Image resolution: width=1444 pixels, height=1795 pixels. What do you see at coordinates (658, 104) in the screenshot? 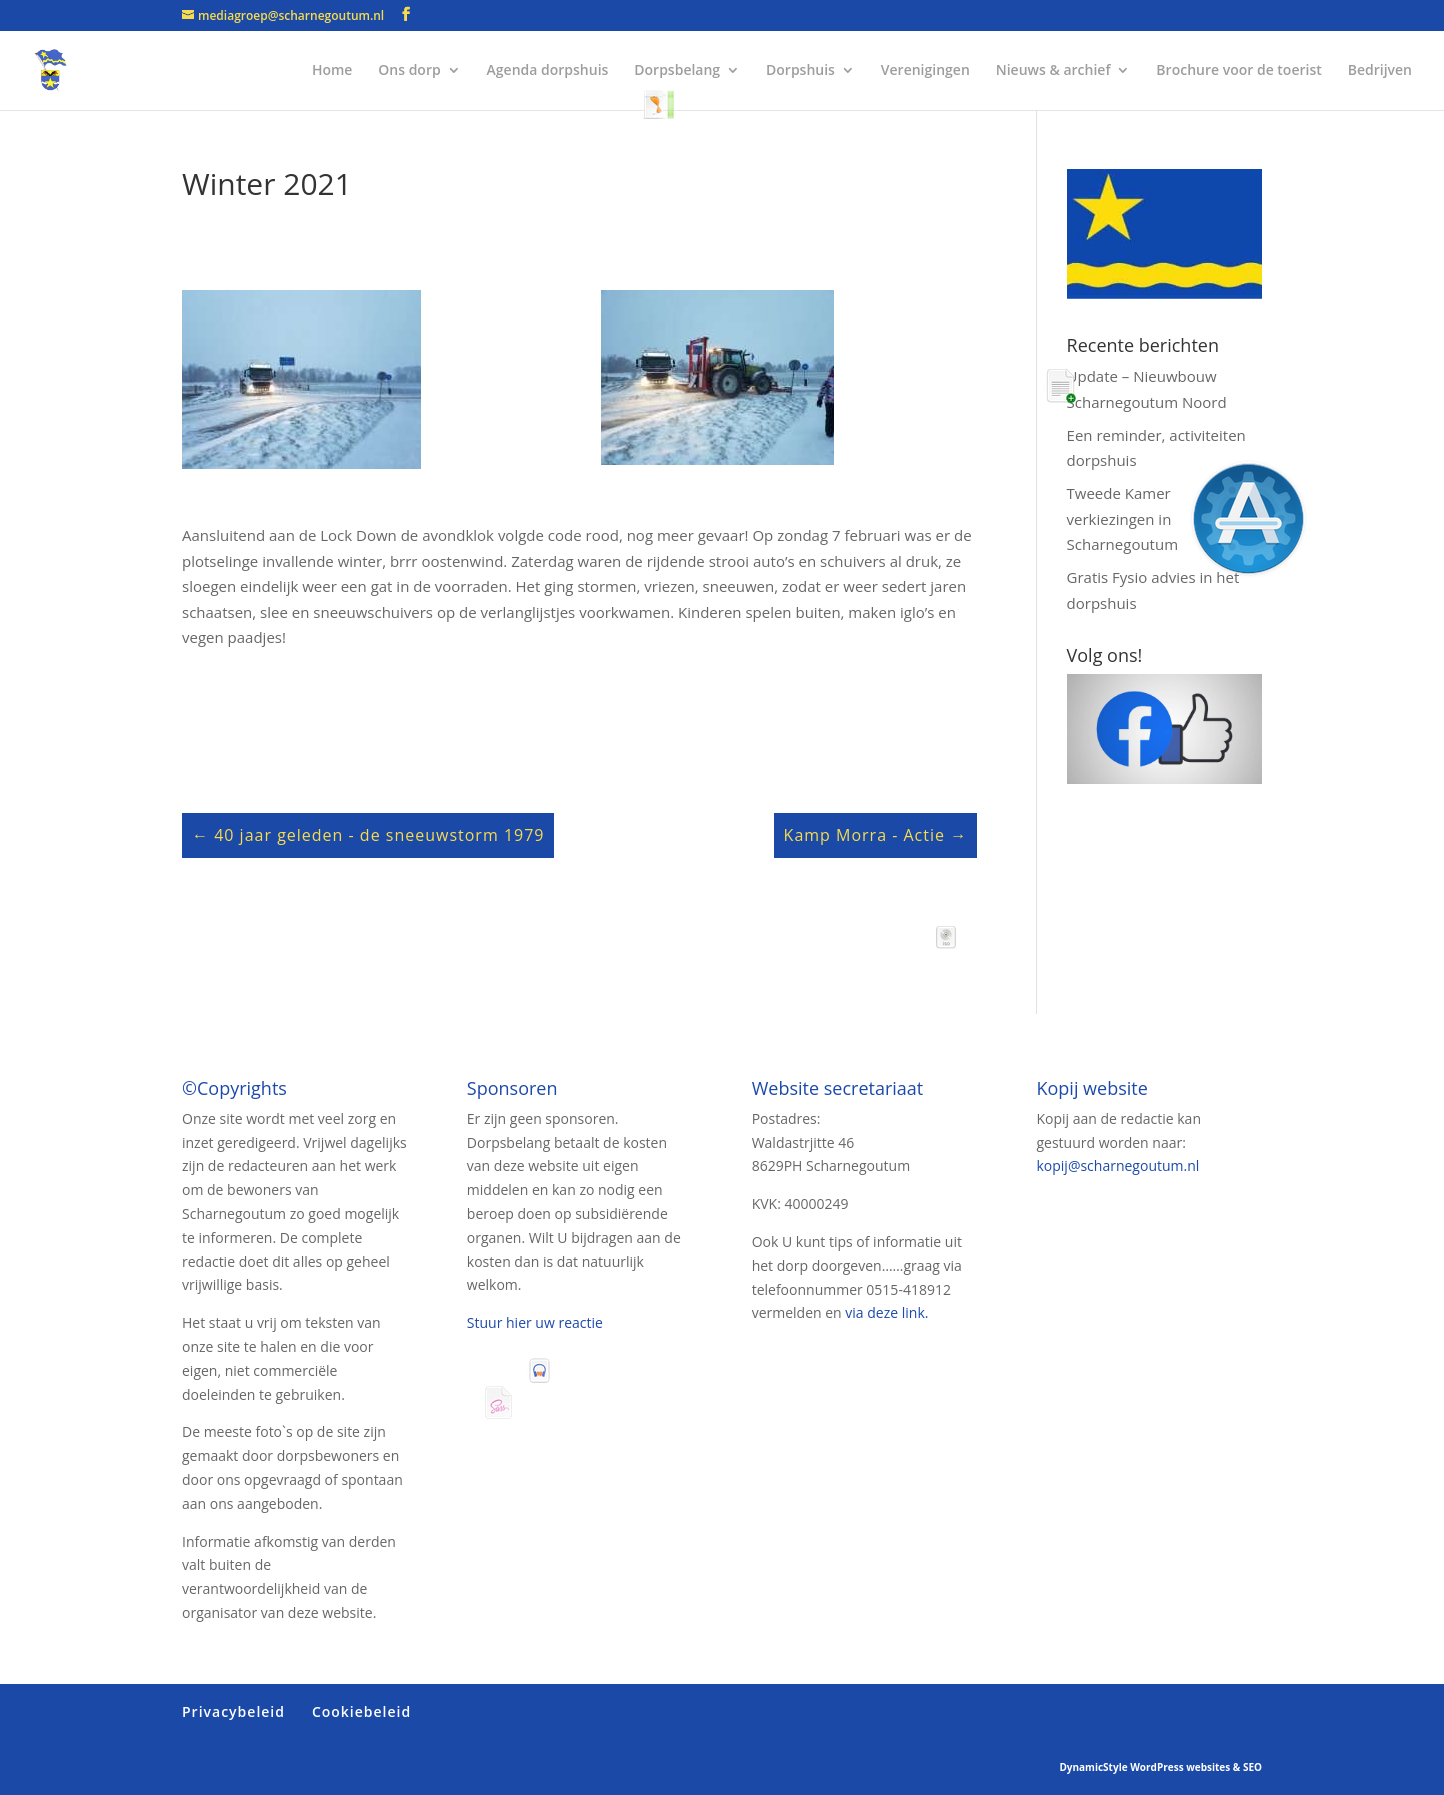
I see `a vector drawing or illustration template file` at bounding box center [658, 104].